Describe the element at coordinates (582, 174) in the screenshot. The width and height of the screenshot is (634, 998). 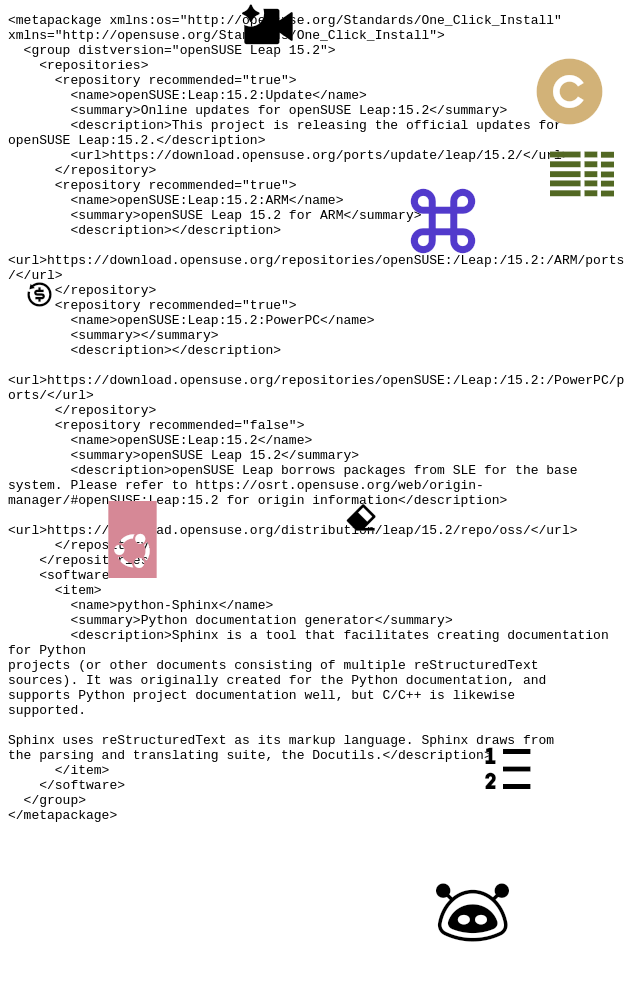
I see `visit server fault community` at that location.